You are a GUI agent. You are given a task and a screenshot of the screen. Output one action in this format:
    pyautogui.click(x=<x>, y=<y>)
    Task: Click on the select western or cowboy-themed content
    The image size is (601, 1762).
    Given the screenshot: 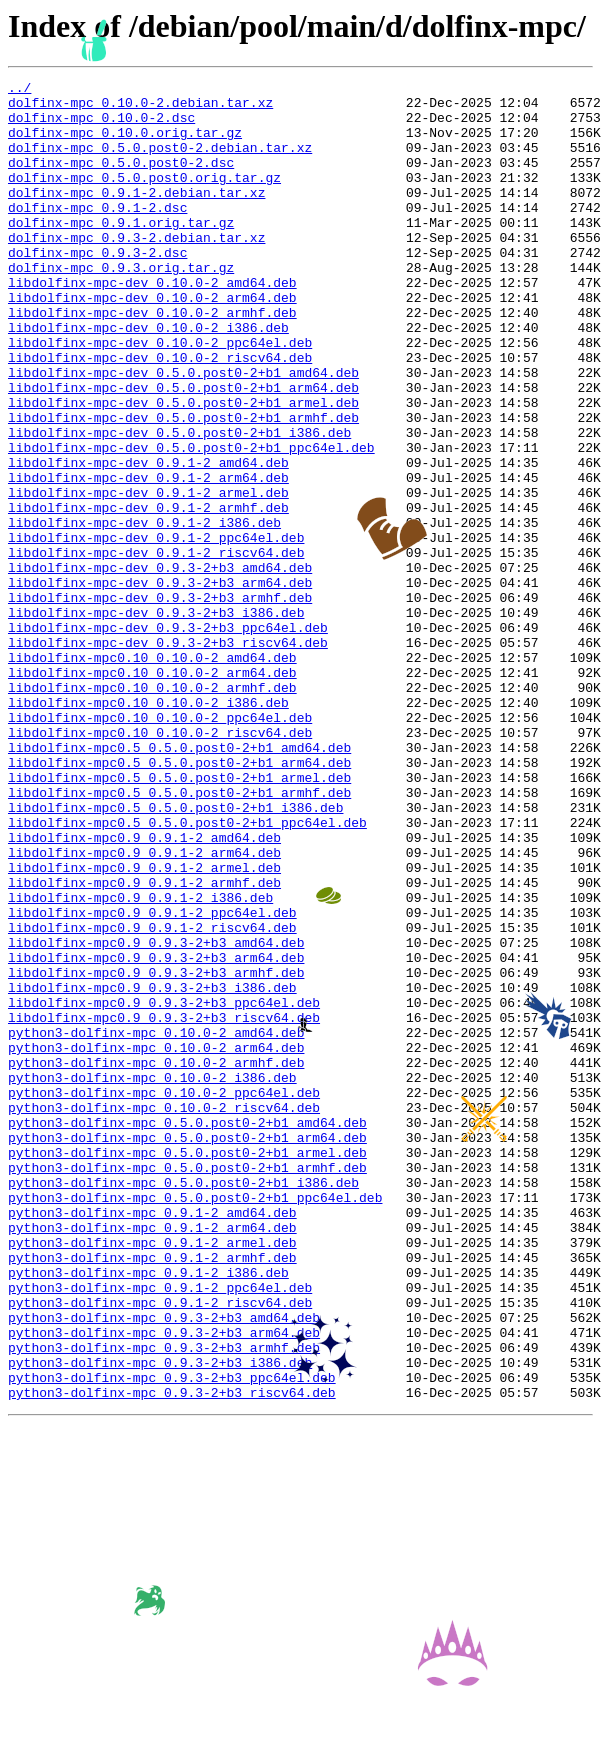 What is the action you would take?
    pyautogui.click(x=305, y=1025)
    